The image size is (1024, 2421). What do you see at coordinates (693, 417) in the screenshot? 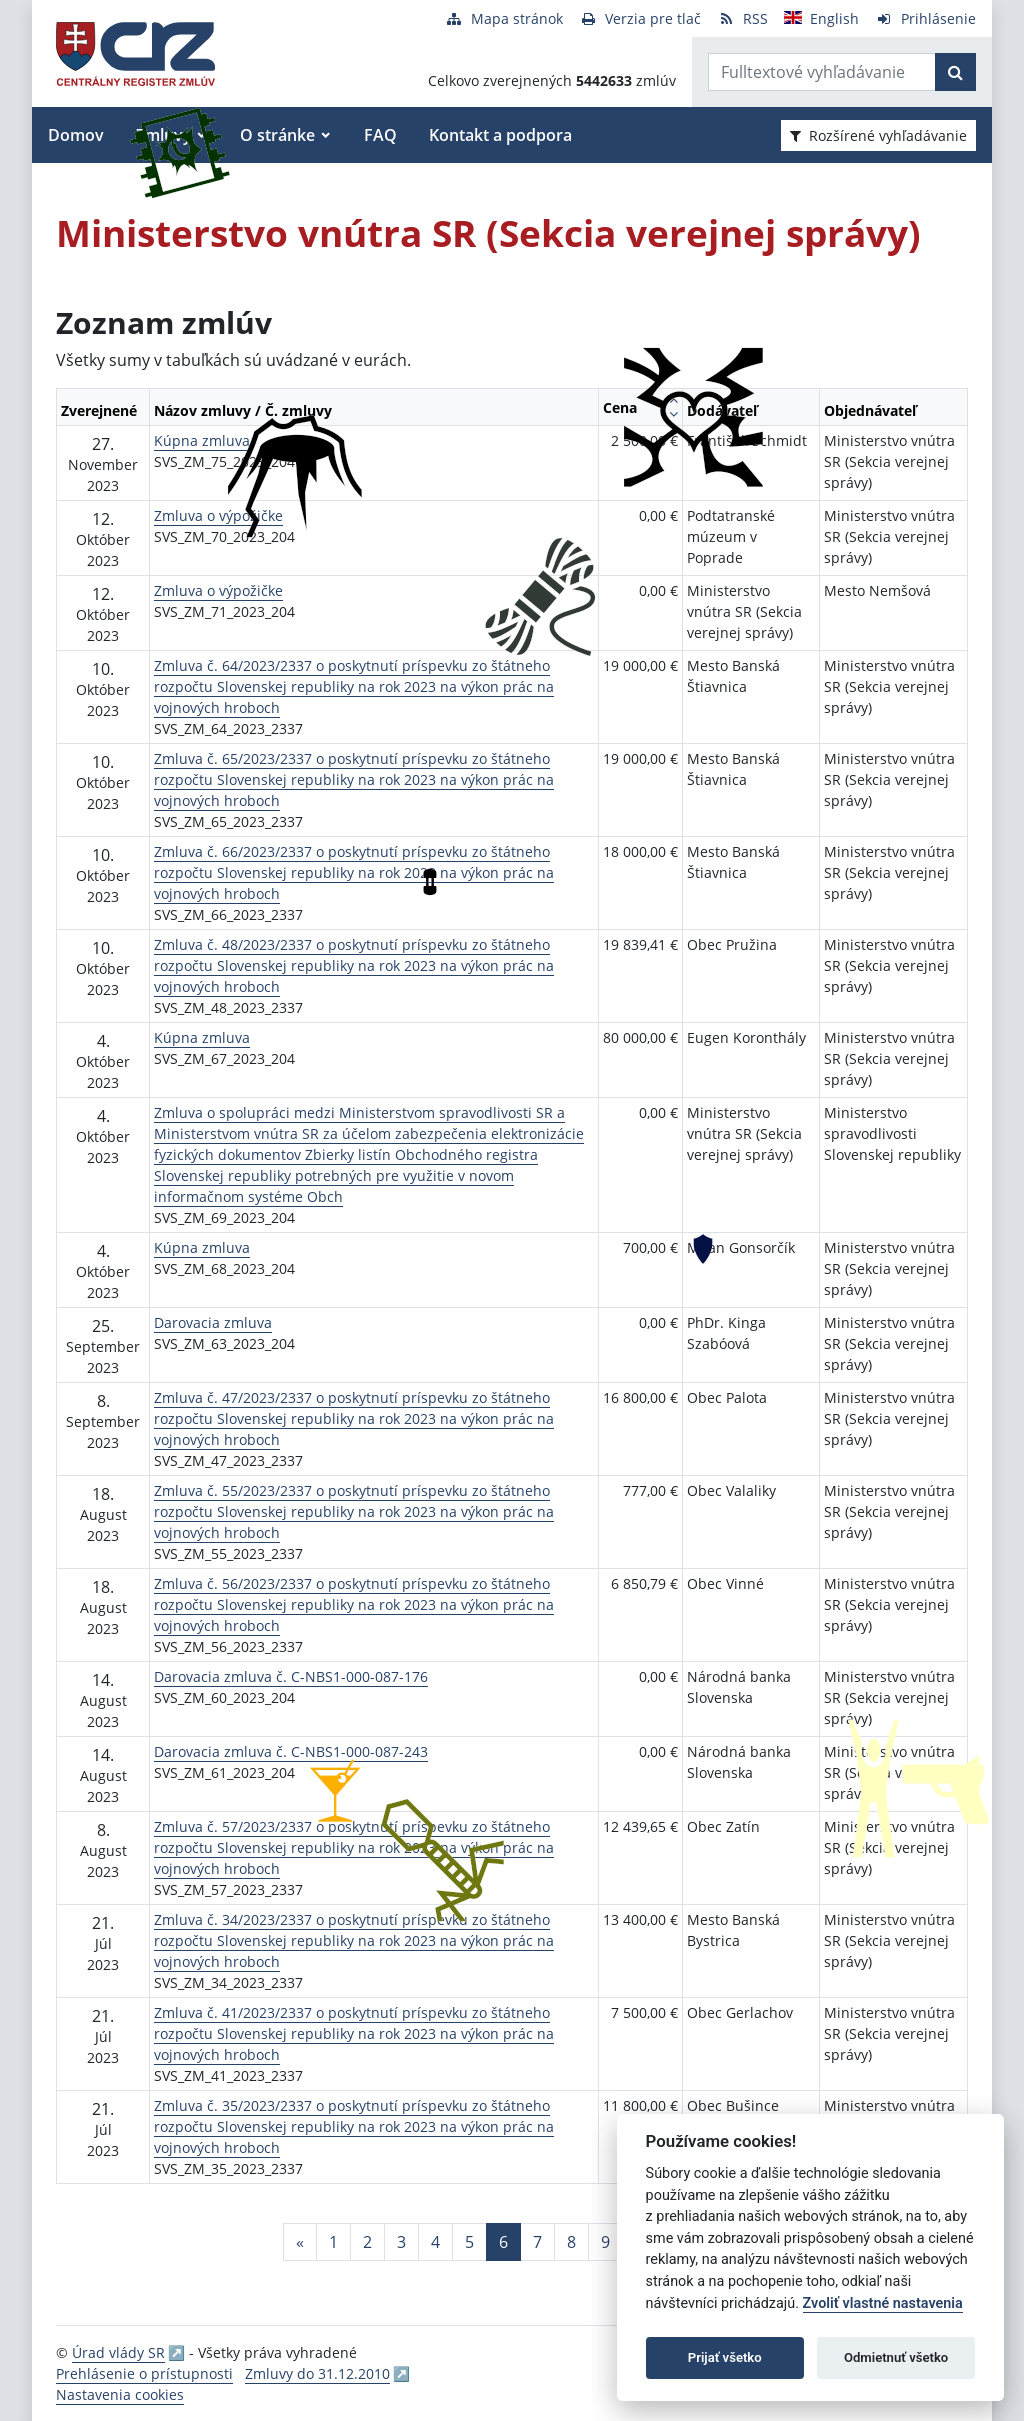
I see `activate defibrillator or emergency revival action` at bounding box center [693, 417].